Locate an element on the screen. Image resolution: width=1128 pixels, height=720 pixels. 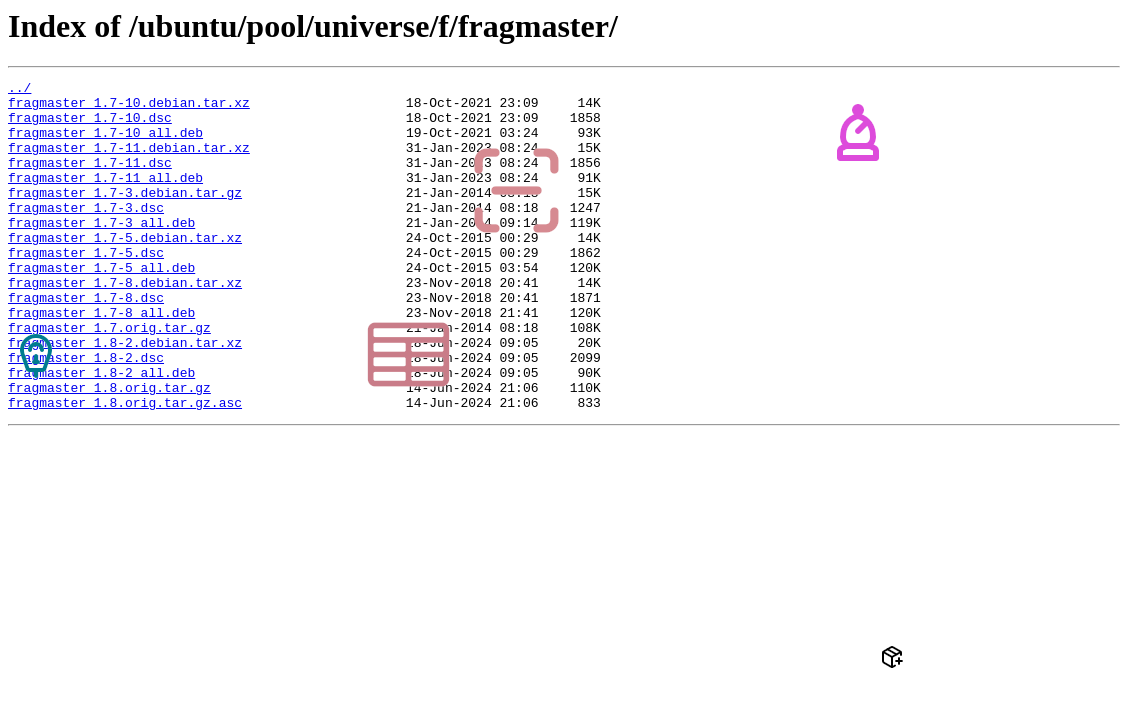
play chess or access board games is located at coordinates (858, 134).